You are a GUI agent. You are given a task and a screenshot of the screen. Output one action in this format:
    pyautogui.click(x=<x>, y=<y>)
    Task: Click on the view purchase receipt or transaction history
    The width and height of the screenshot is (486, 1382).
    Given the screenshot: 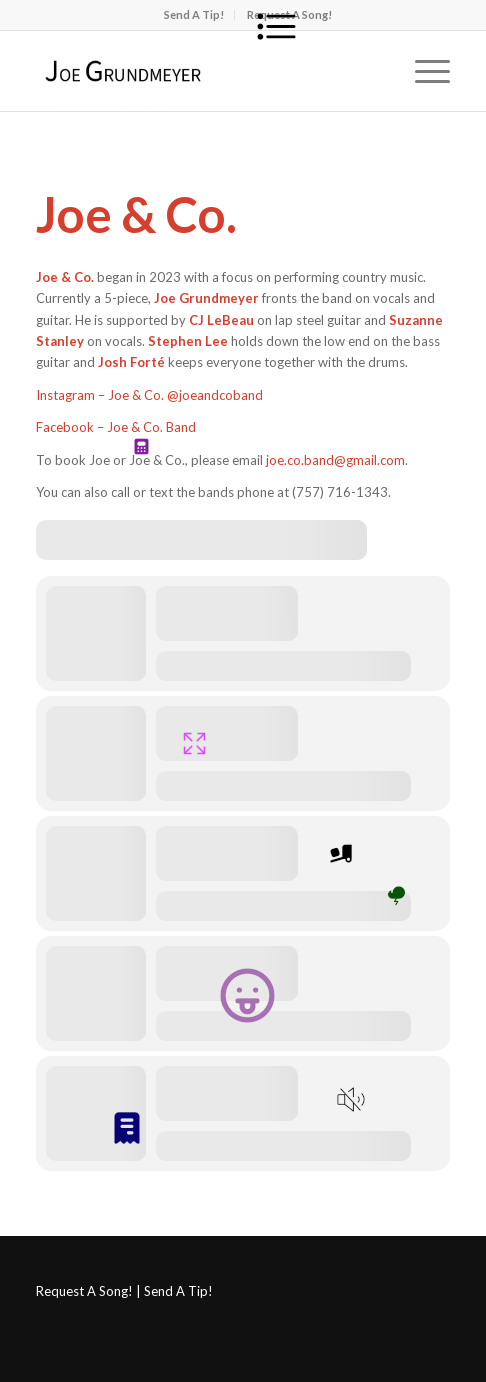 What is the action you would take?
    pyautogui.click(x=127, y=1128)
    